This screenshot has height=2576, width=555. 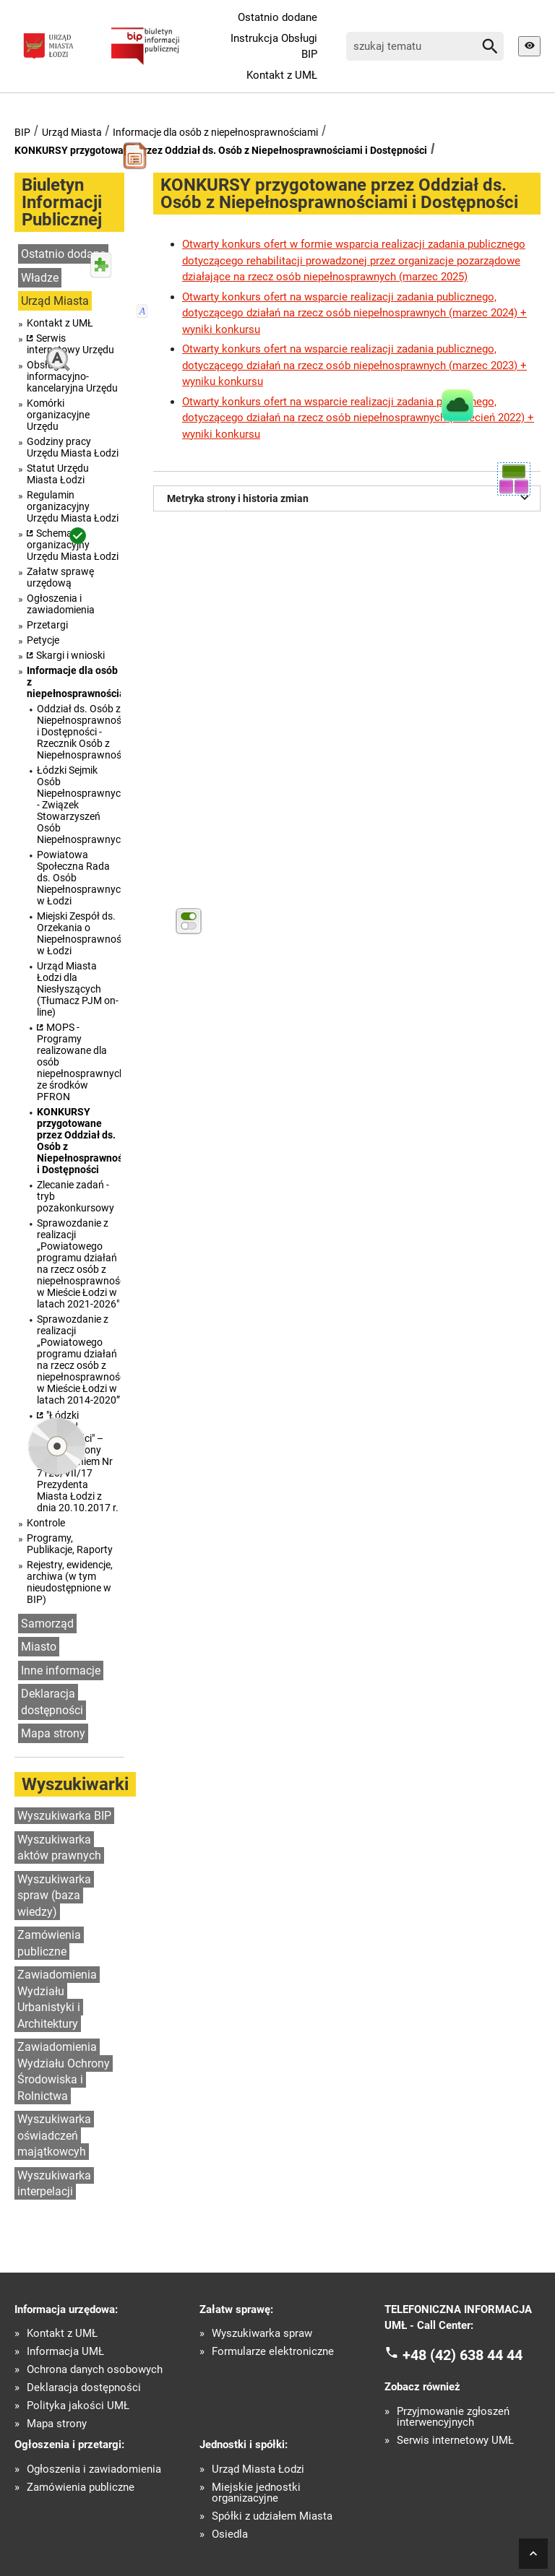 What do you see at coordinates (457, 405) in the screenshot?
I see `open 4k video downloader app` at bounding box center [457, 405].